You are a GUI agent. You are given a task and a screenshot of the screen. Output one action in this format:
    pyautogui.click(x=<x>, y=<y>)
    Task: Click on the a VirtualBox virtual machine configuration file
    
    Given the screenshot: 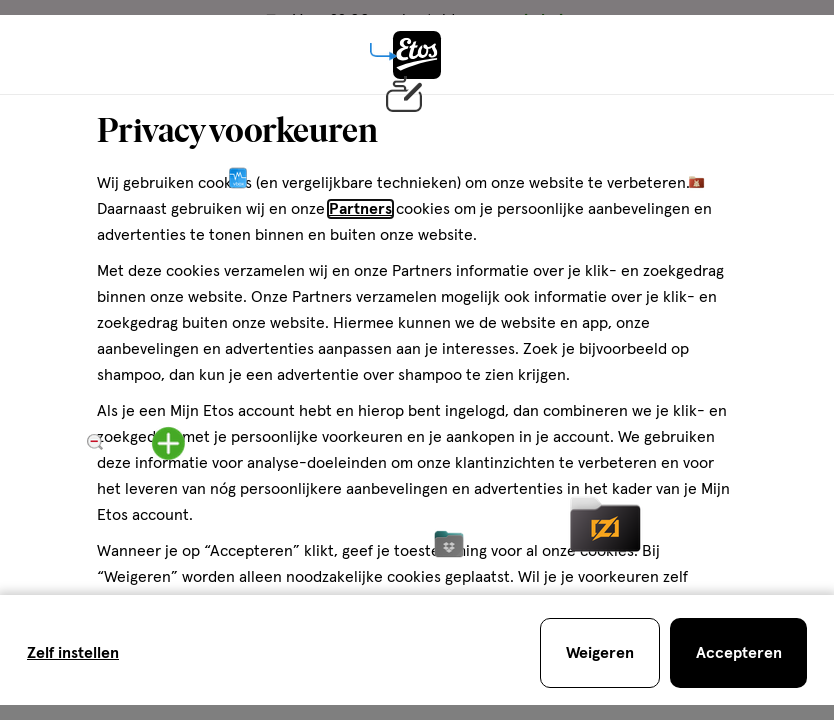 What is the action you would take?
    pyautogui.click(x=238, y=178)
    